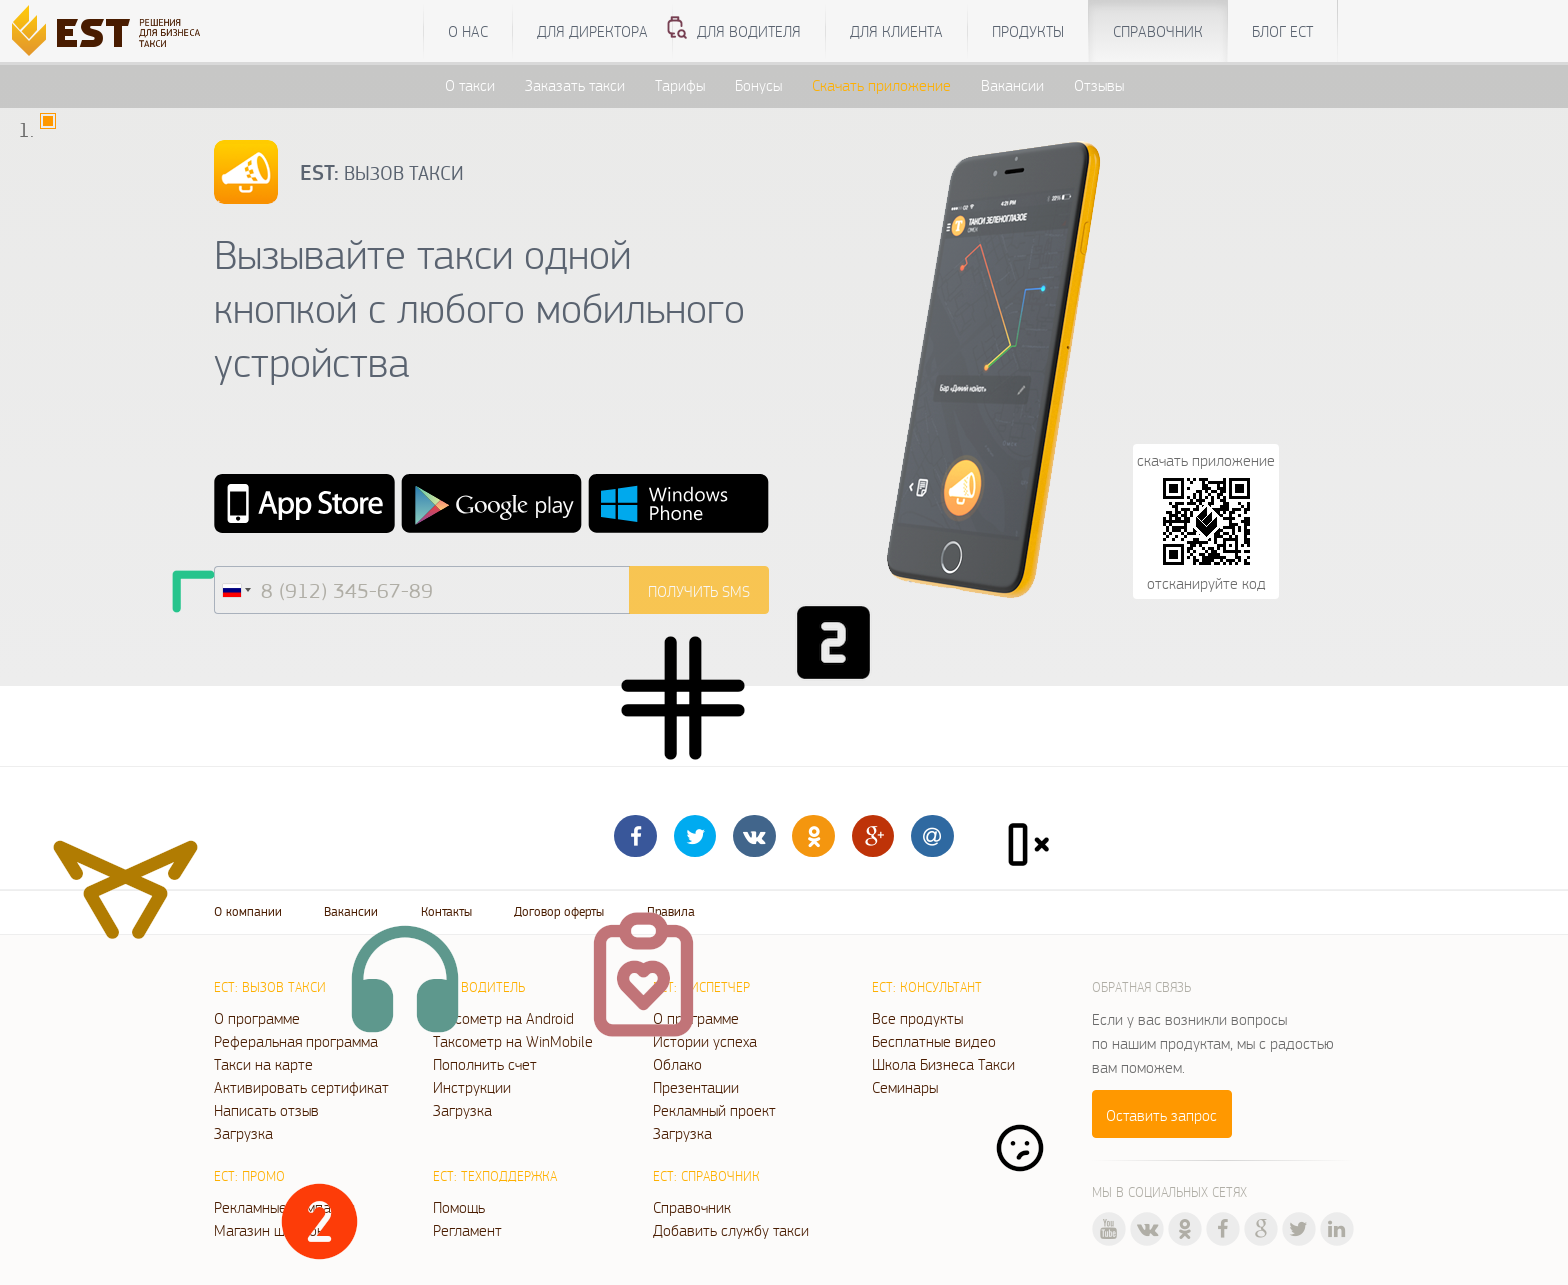 The height and width of the screenshot is (1285, 1568). What do you see at coordinates (193, 591) in the screenshot?
I see `navigate to the top-left or previous section` at bounding box center [193, 591].